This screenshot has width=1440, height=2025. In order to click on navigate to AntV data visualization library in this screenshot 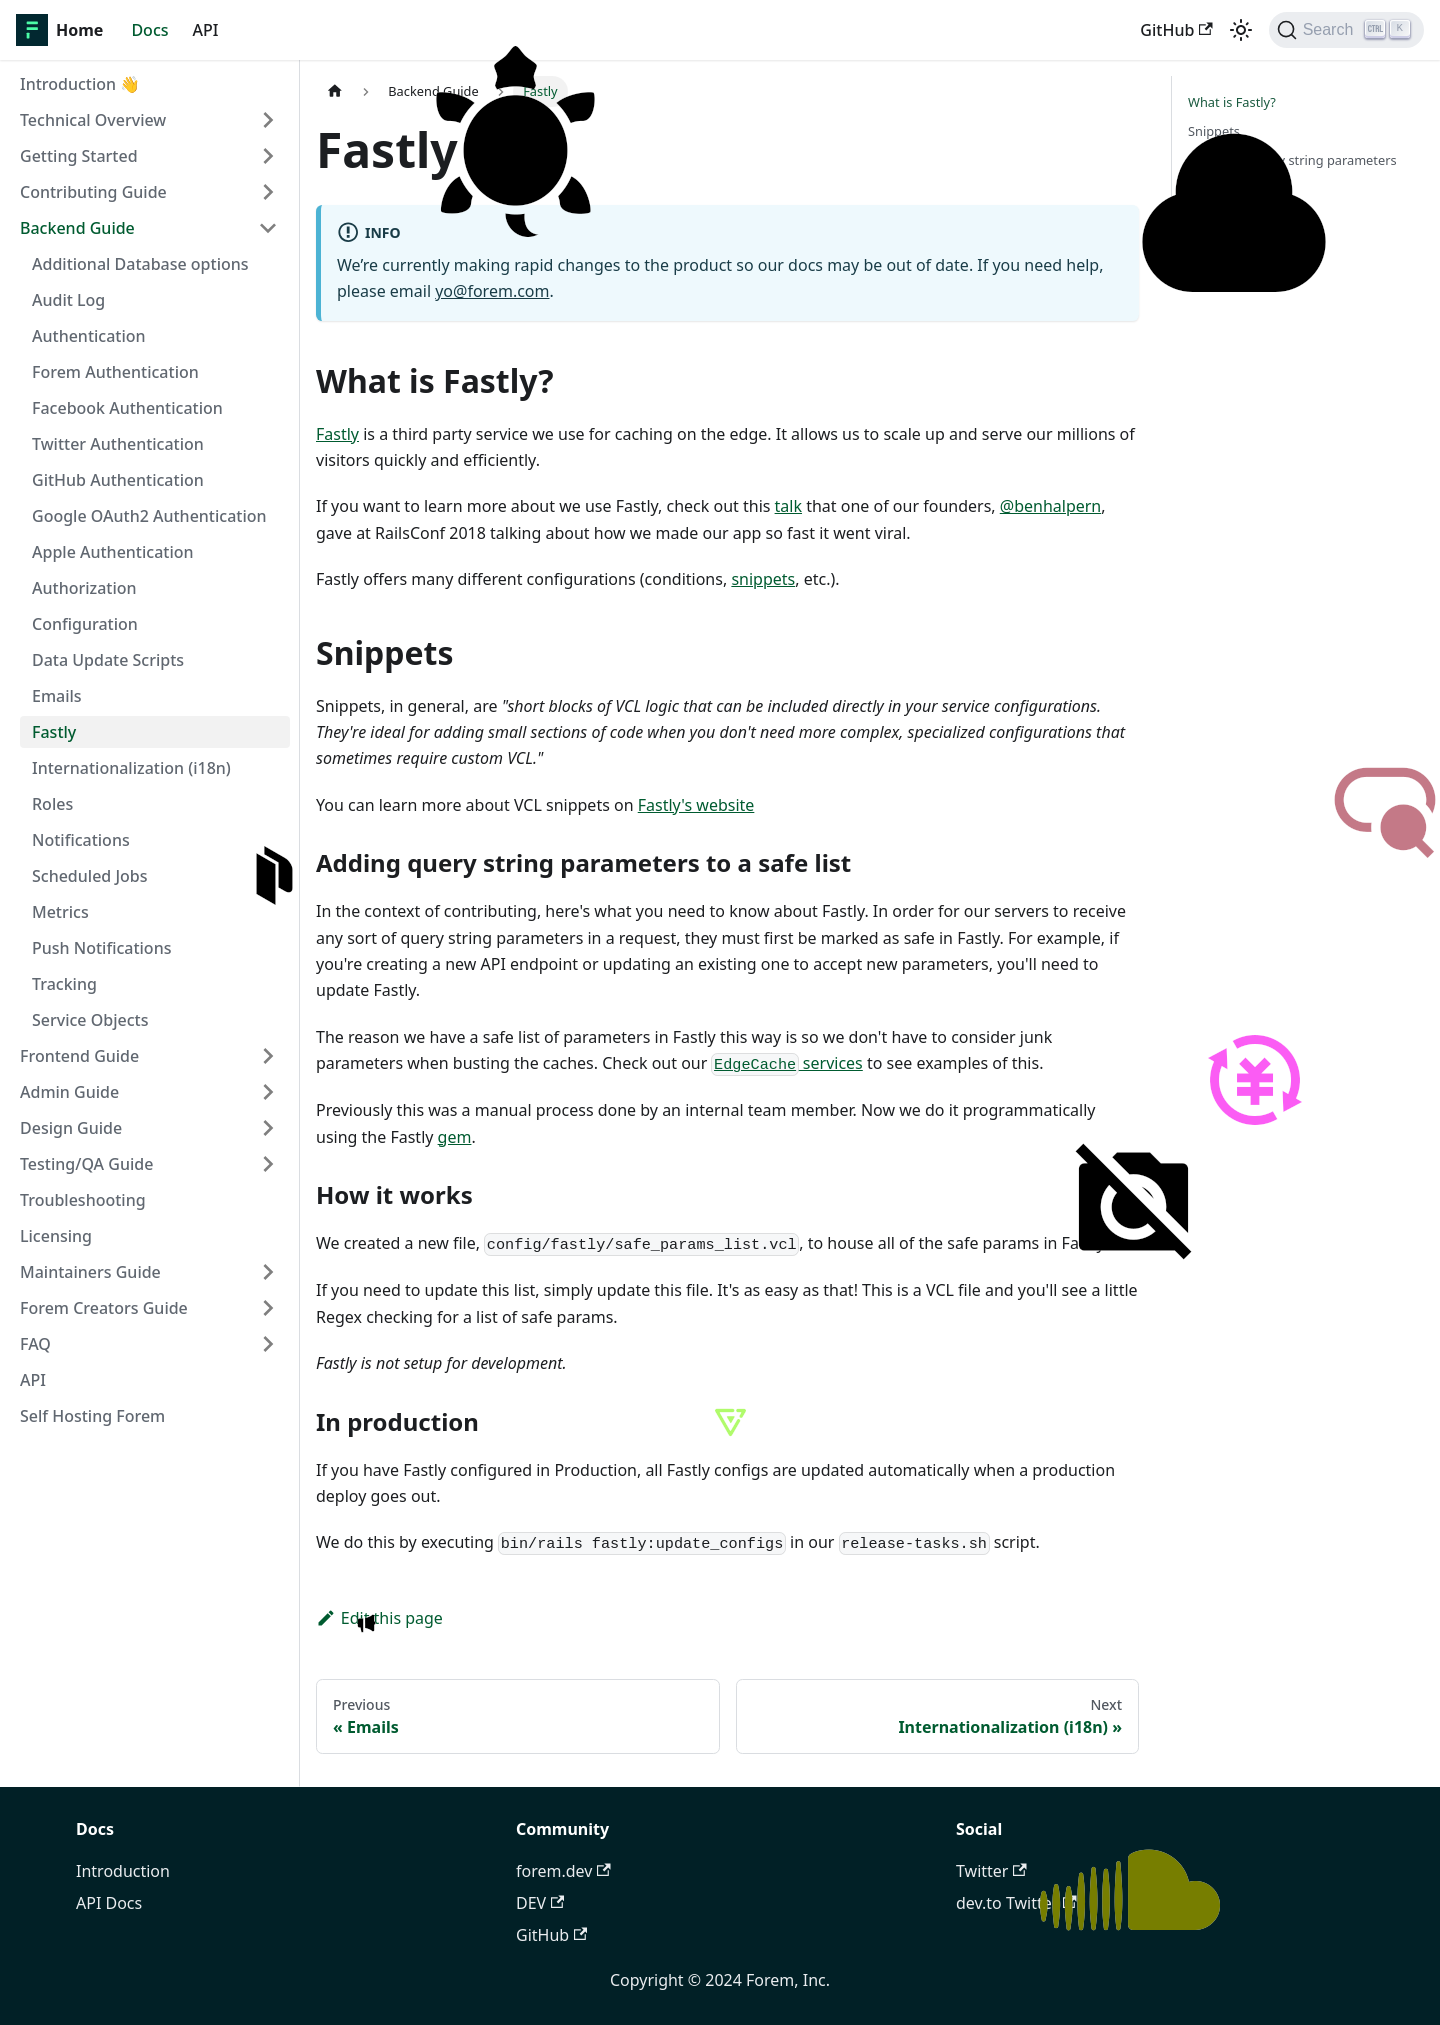, I will do `click(730, 1422)`.